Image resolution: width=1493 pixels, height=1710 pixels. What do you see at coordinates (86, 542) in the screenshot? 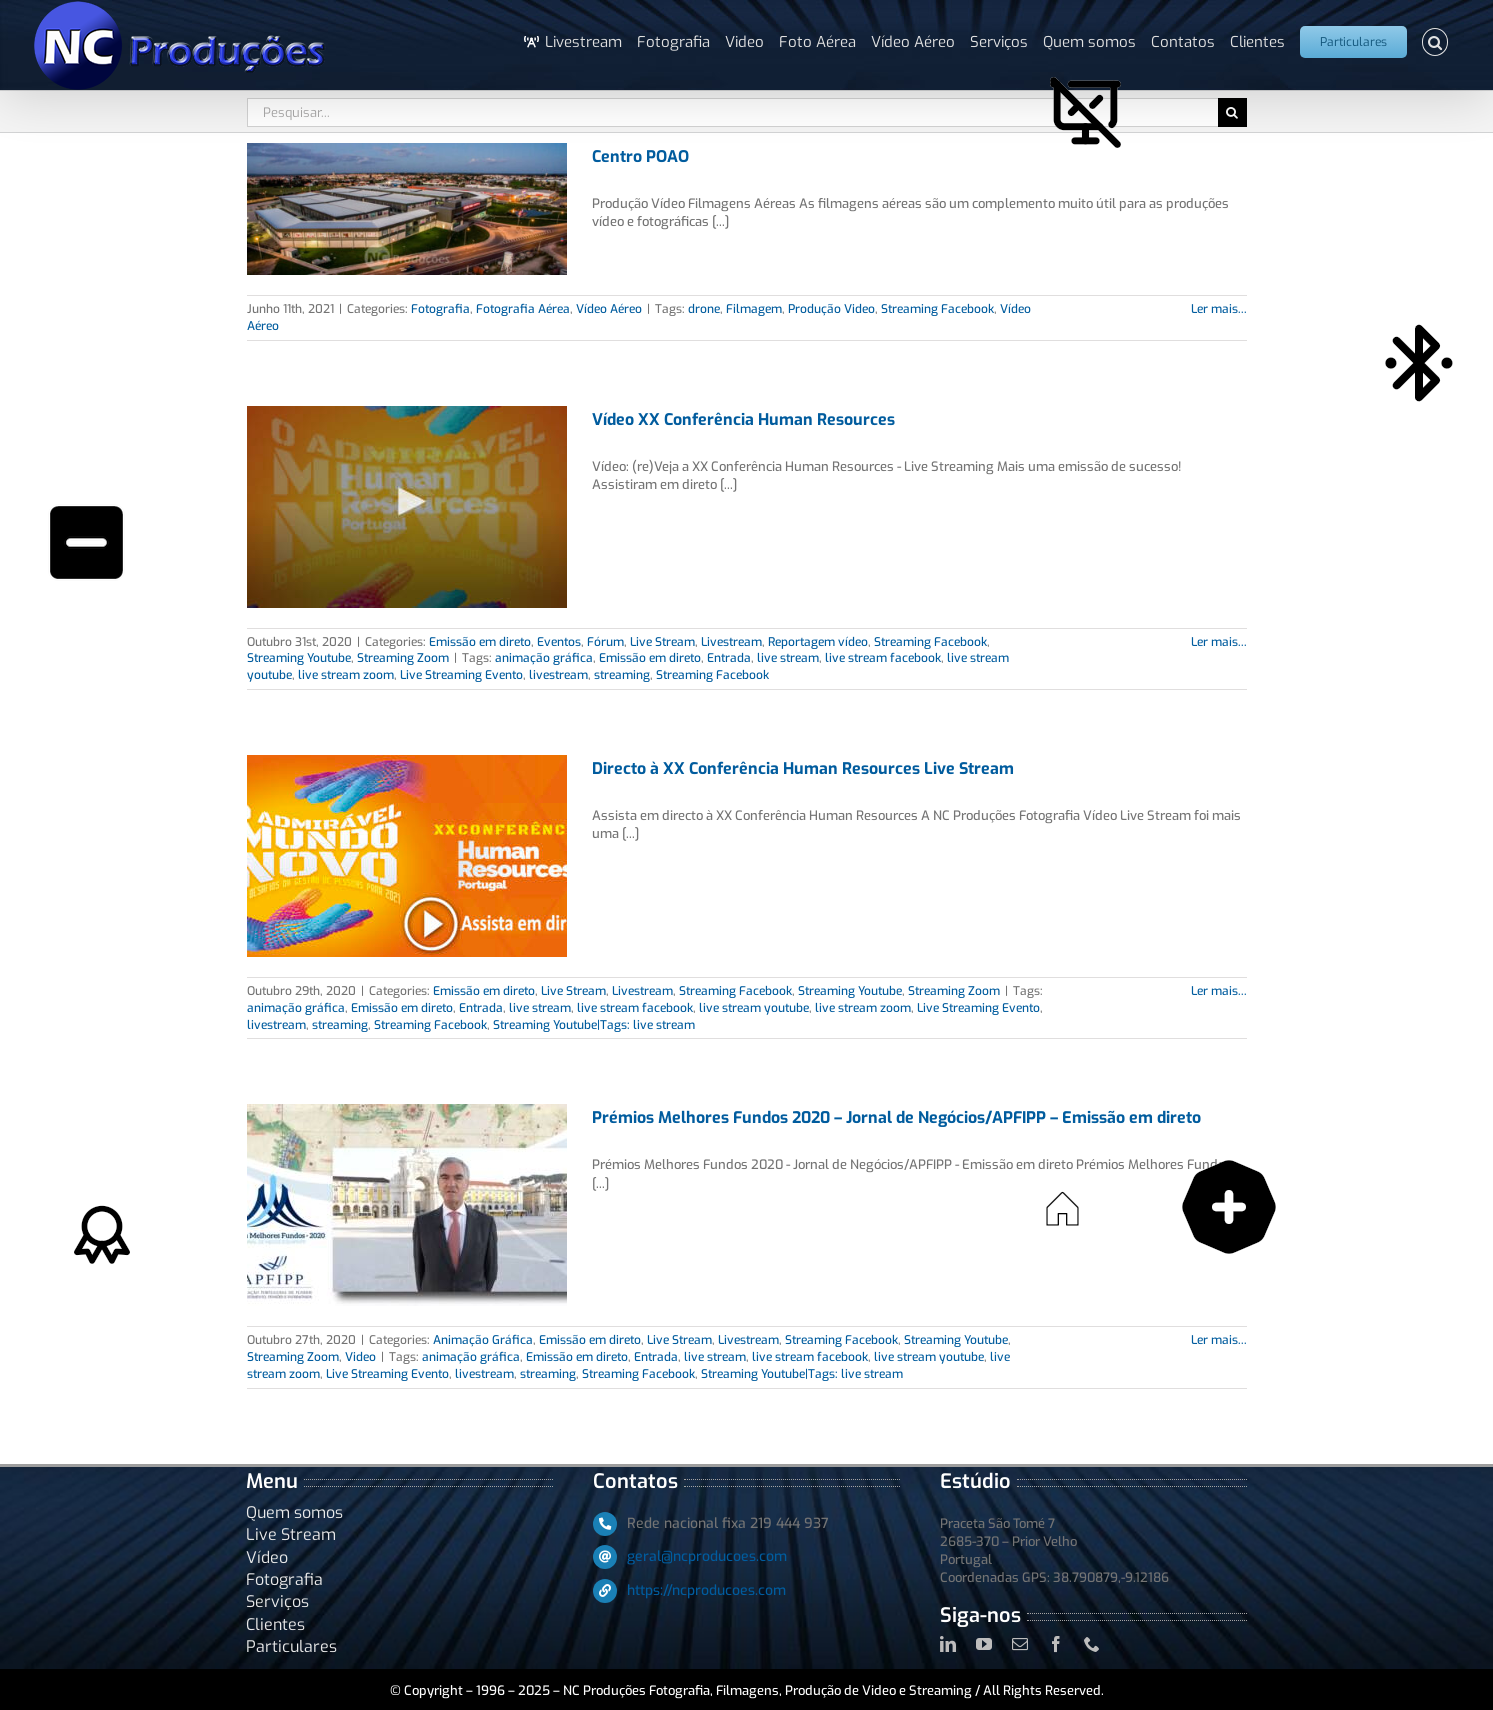
I see `indicates partial selection in a multi-select list` at bounding box center [86, 542].